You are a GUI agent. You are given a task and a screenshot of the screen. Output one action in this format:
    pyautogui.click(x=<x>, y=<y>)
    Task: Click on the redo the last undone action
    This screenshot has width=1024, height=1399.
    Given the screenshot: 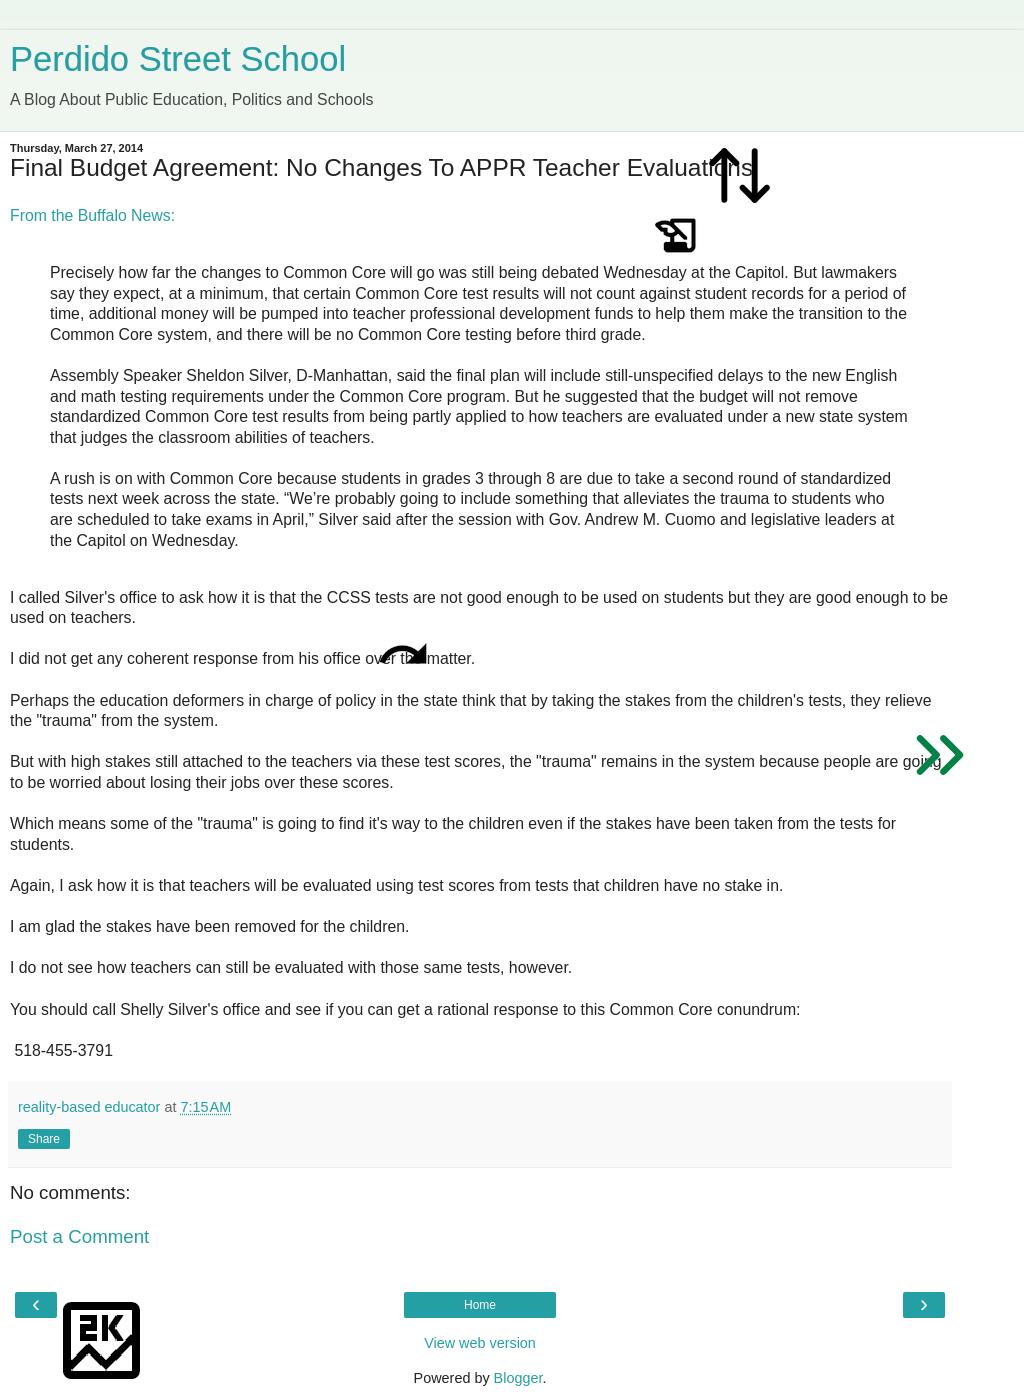 What is the action you would take?
    pyautogui.click(x=403, y=654)
    